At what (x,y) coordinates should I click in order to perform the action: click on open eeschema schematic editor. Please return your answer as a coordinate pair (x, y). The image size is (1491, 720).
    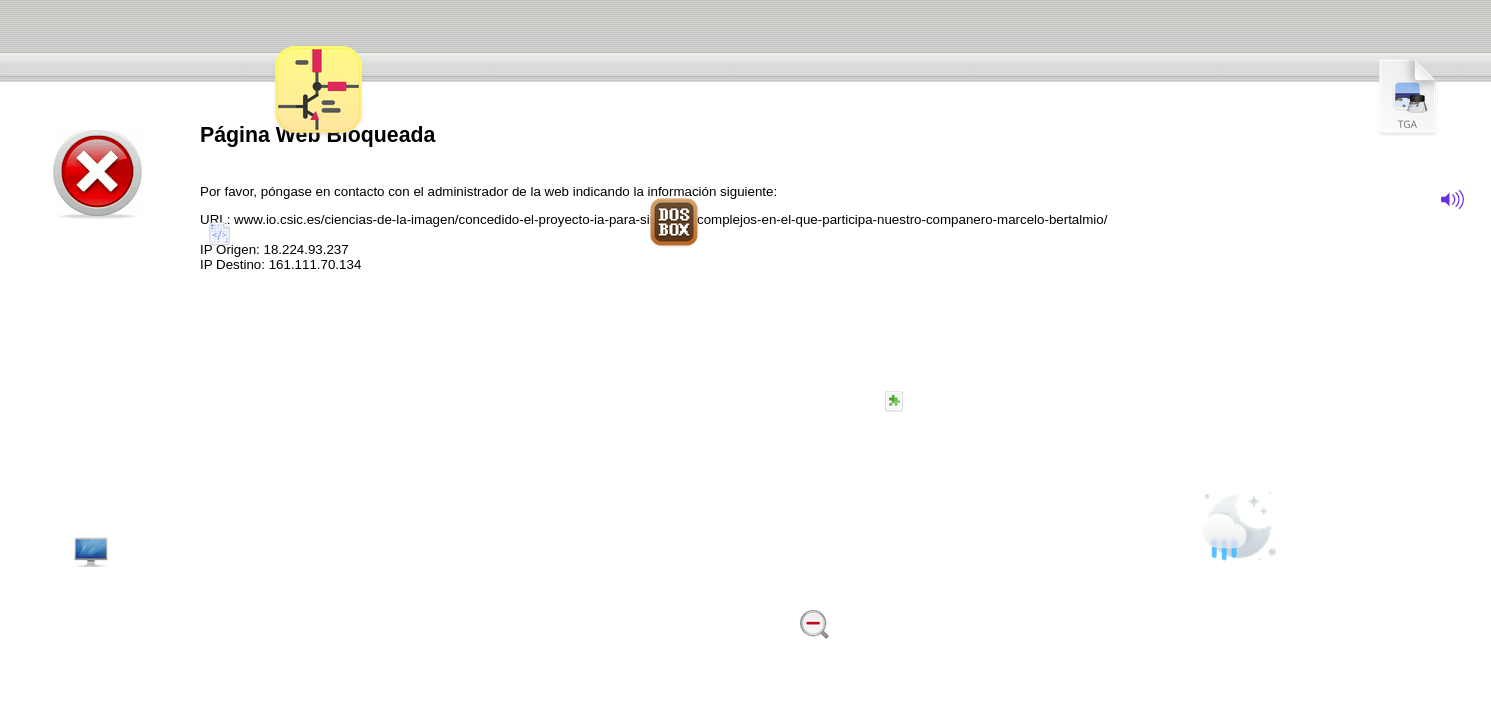
    Looking at the image, I should click on (318, 89).